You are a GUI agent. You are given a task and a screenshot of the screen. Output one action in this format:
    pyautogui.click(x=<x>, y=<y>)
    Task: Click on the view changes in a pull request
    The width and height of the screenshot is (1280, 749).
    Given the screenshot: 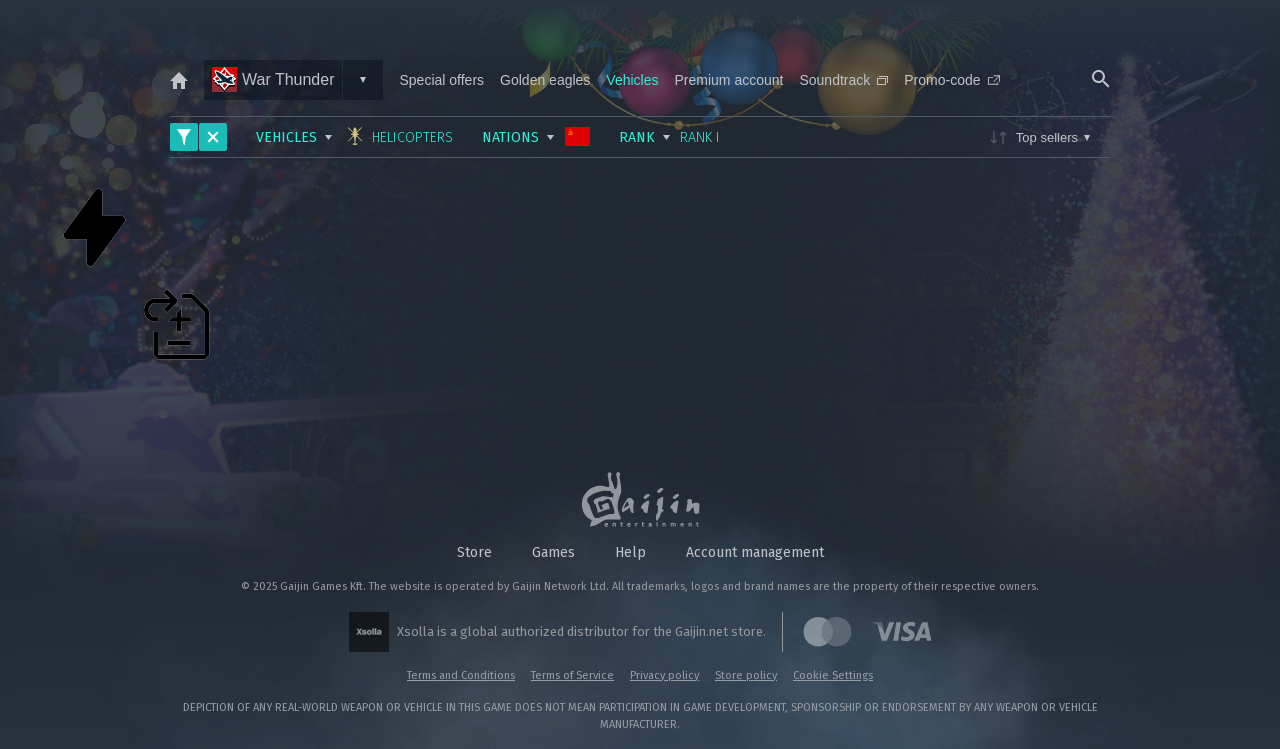 What is the action you would take?
    pyautogui.click(x=181, y=326)
    